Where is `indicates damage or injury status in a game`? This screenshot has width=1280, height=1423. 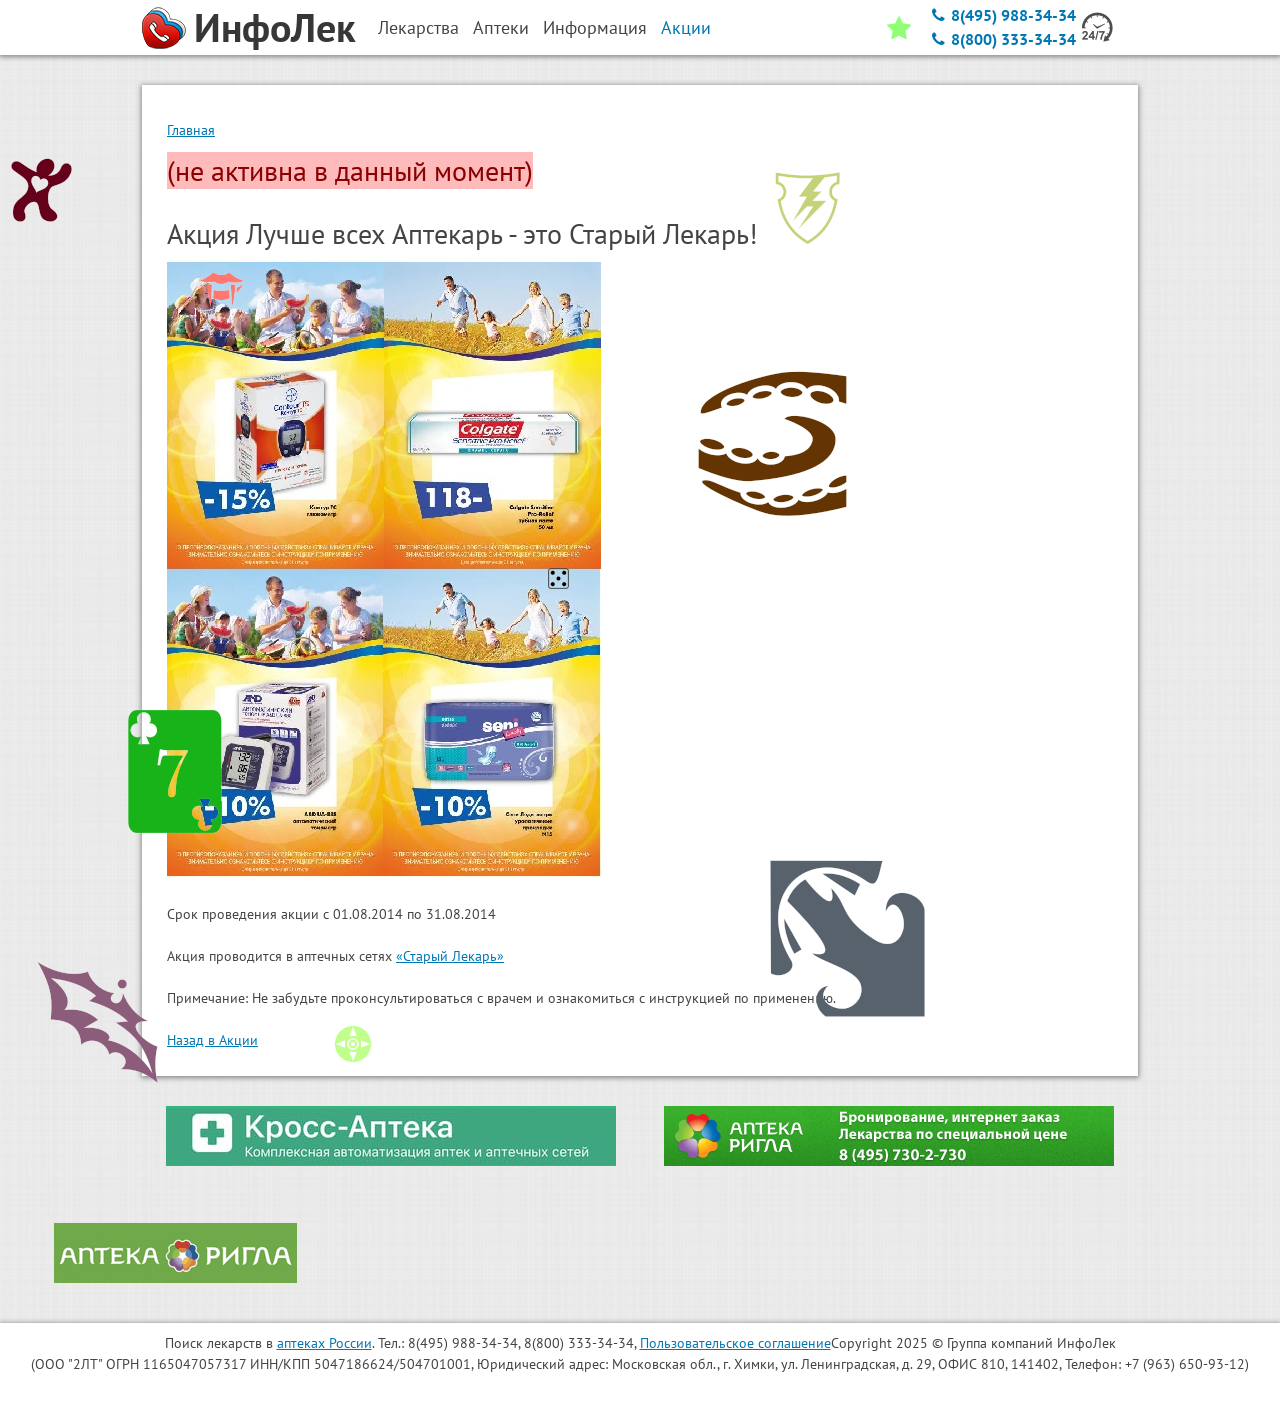
indicates damage or injury status in a game is located at coordinates (97, 1022).